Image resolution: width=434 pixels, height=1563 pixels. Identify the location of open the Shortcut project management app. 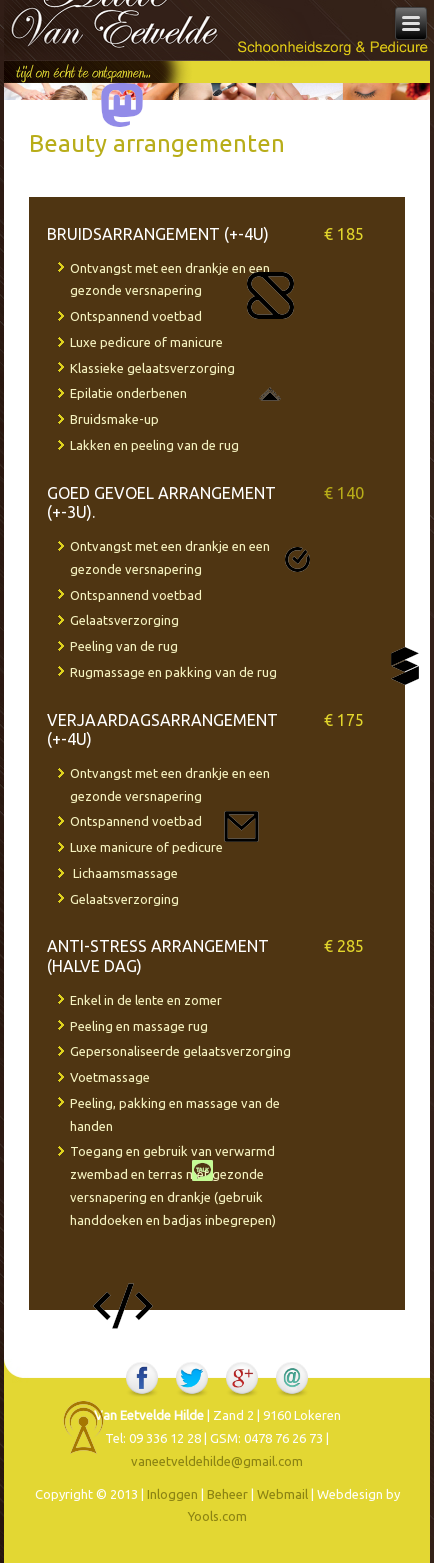
(270, 295).